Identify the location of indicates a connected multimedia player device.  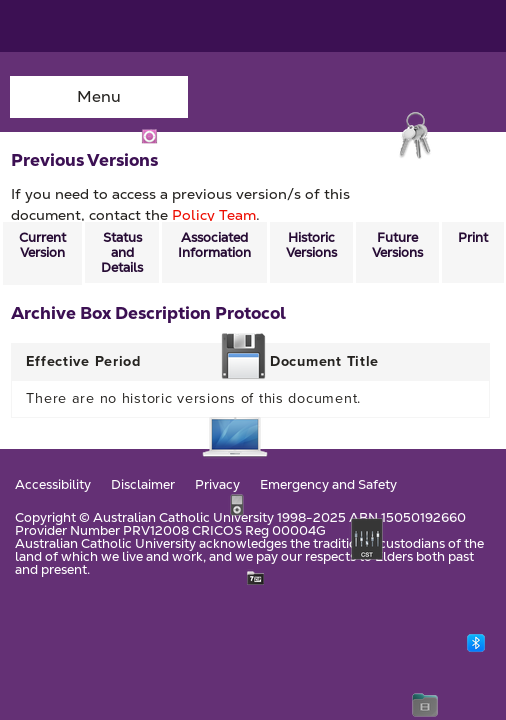
(237, 505).